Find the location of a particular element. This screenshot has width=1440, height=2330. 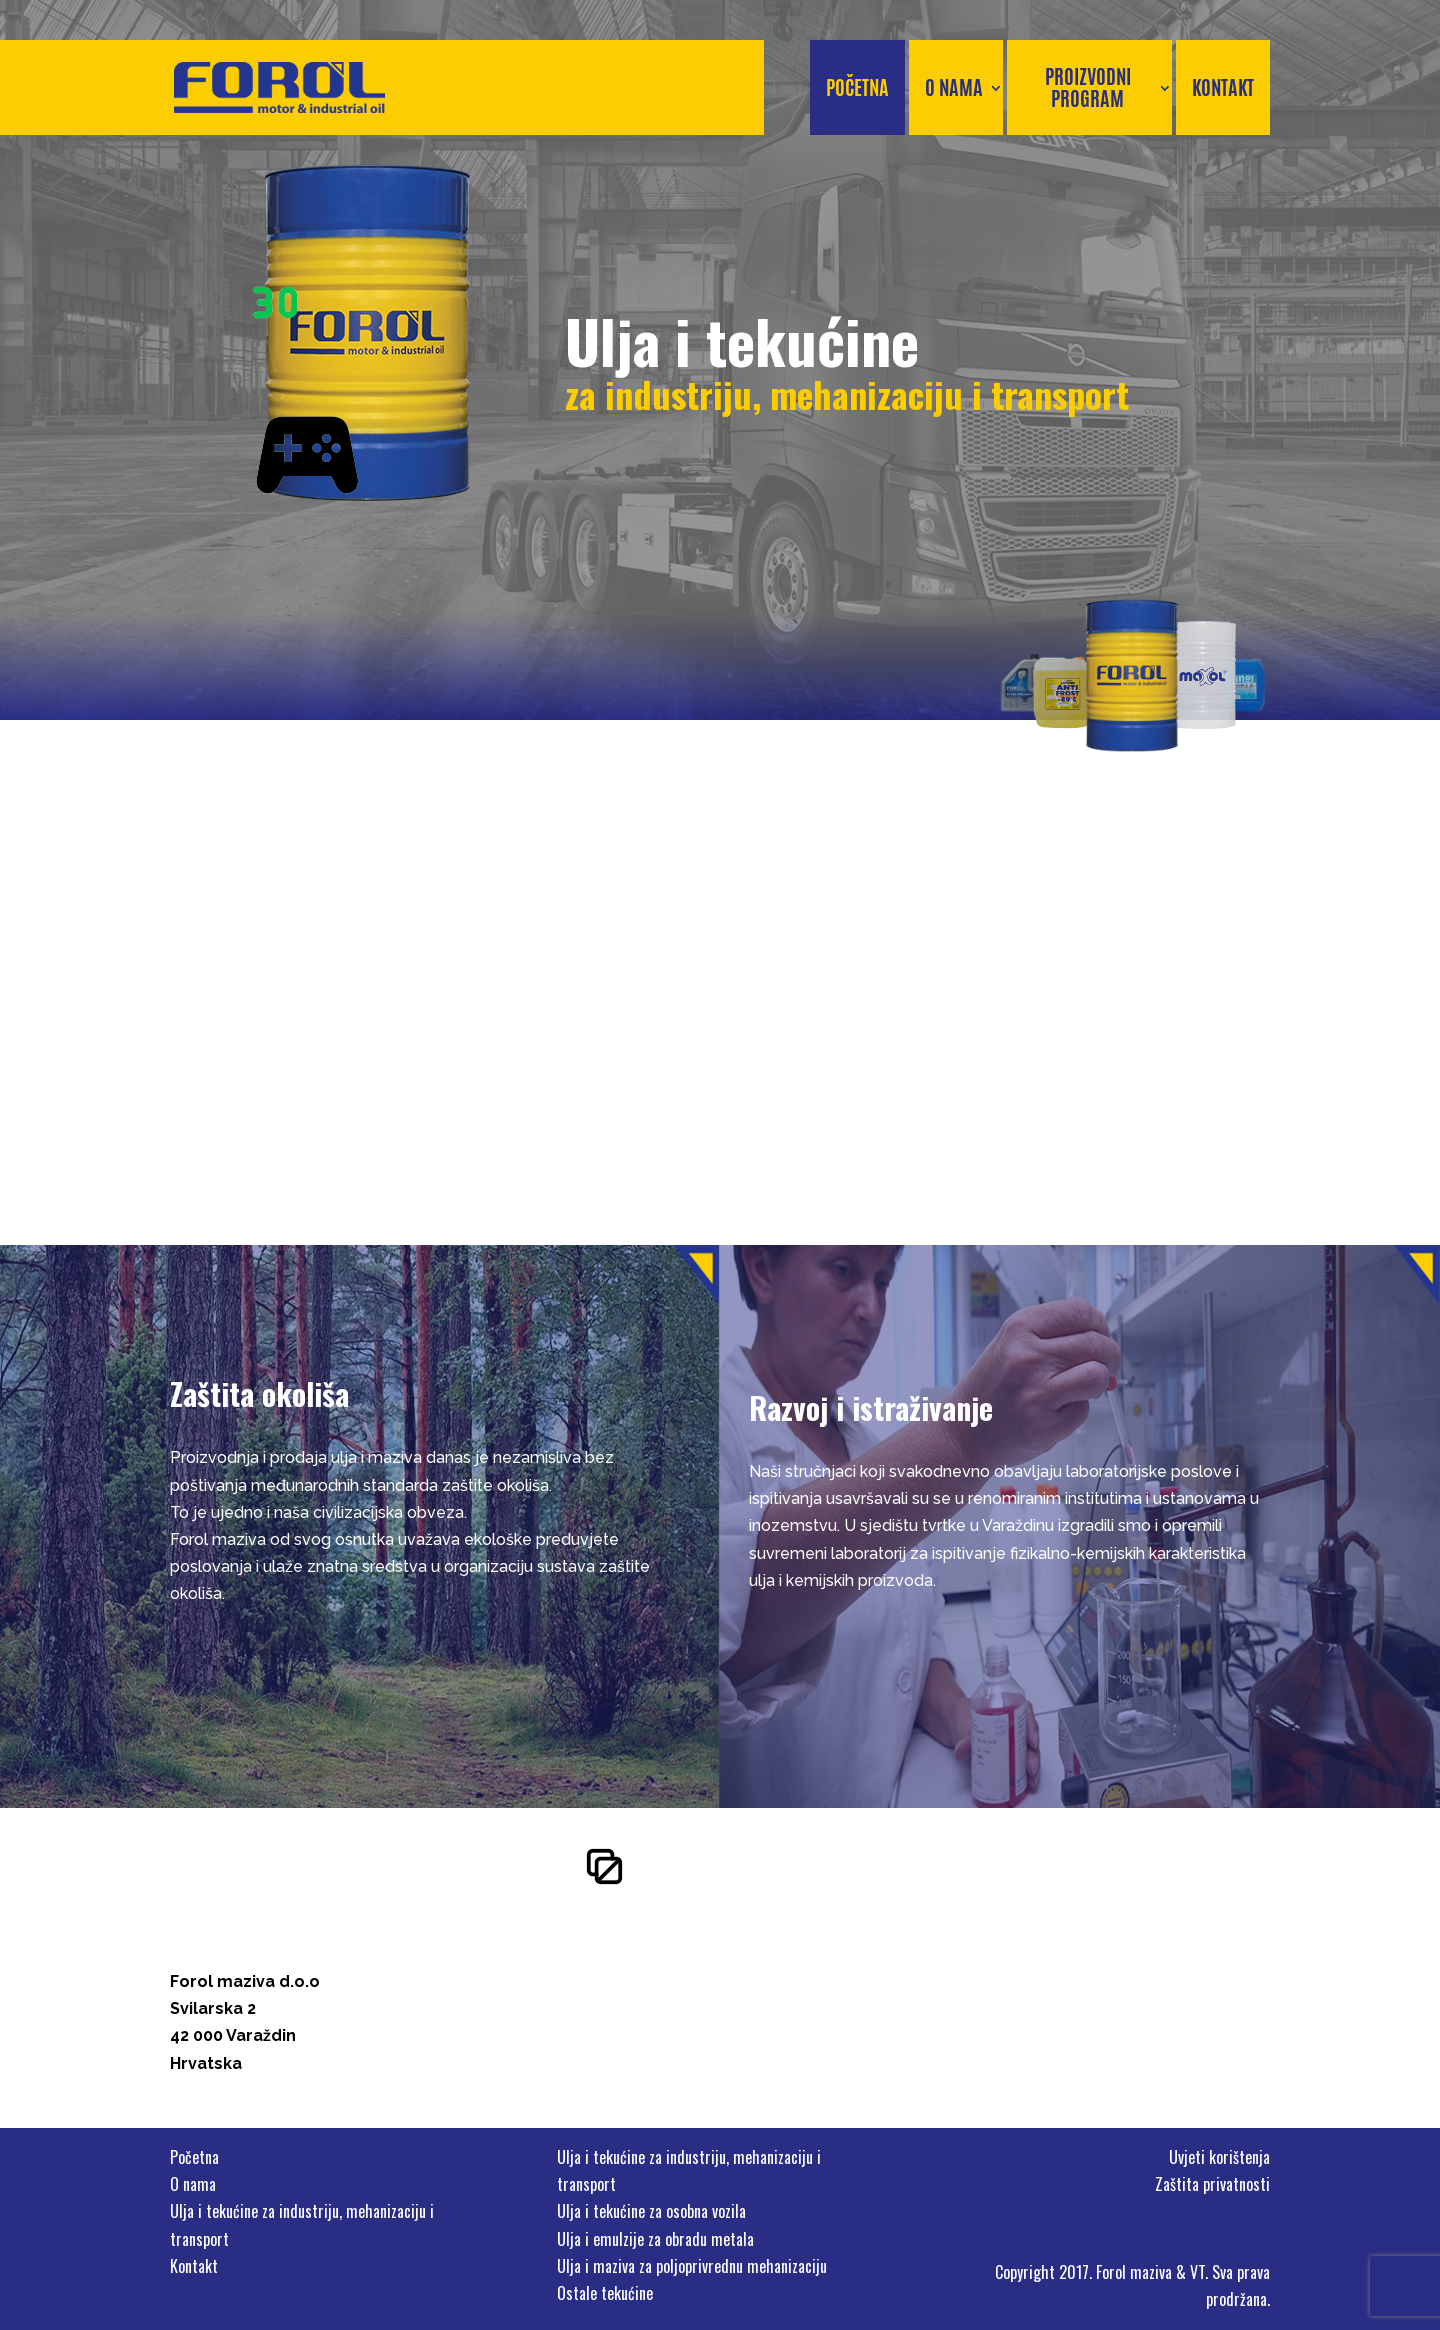

duplicate or copy with overlay is located at coordinates (604, 1866).